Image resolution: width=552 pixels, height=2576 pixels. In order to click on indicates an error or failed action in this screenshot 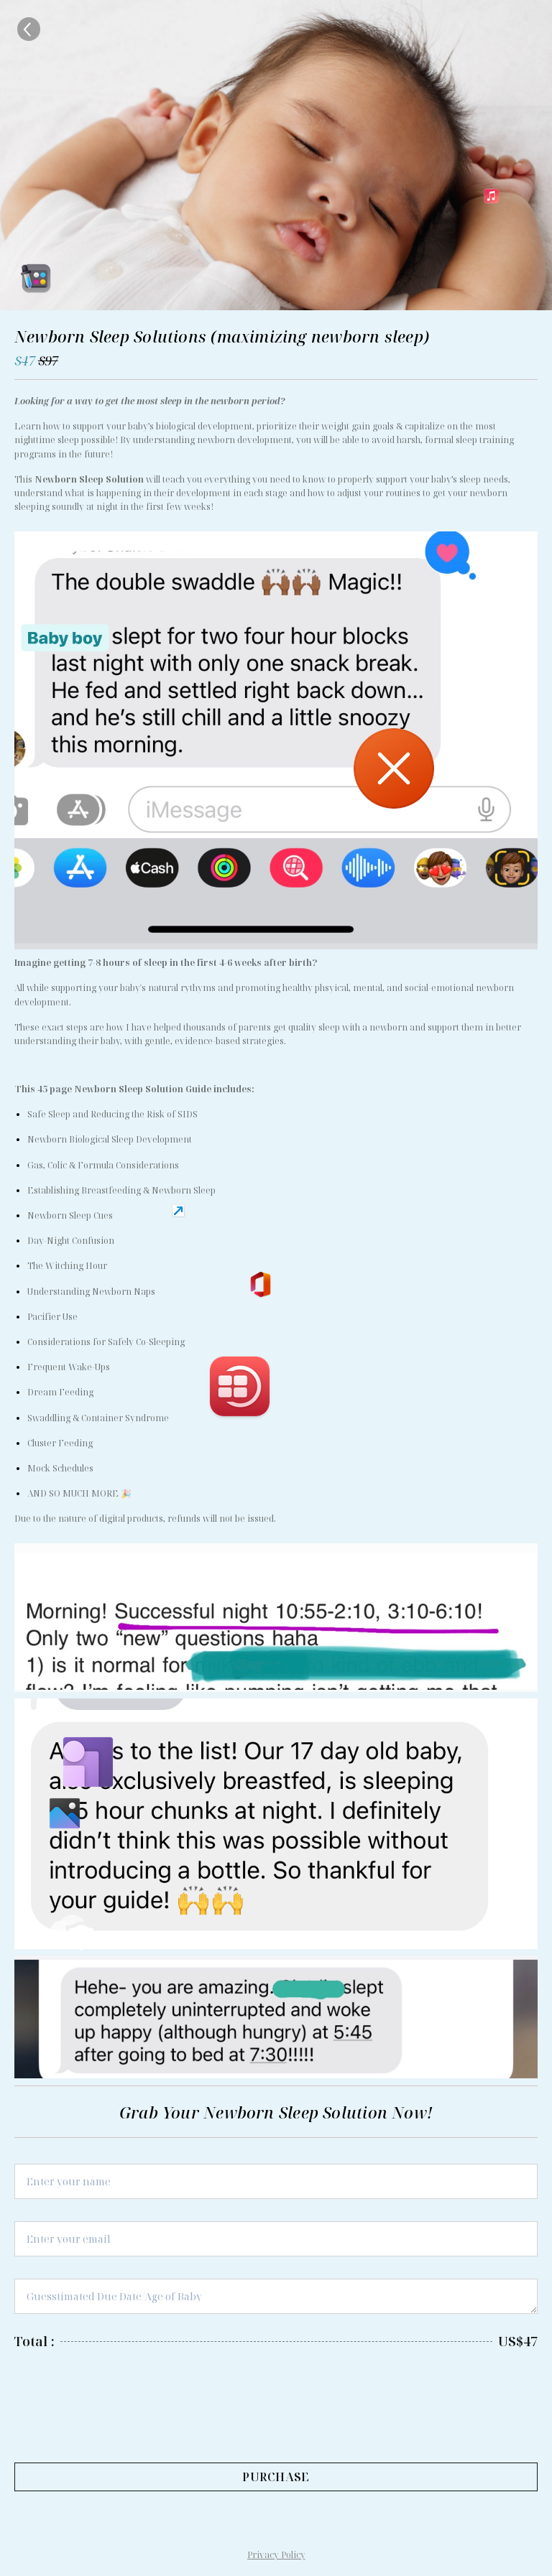, I will do `click(394, 768)`.